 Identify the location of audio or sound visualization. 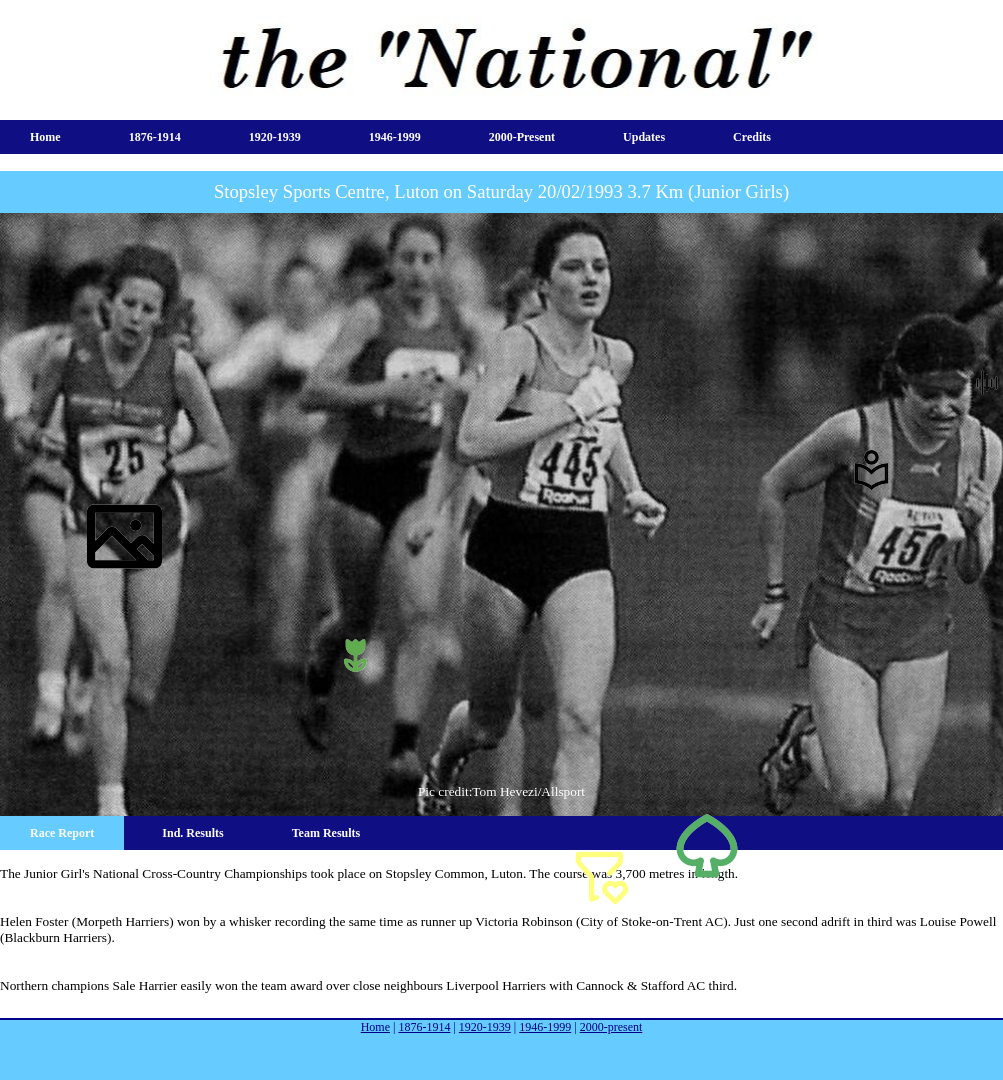
(987, 383).